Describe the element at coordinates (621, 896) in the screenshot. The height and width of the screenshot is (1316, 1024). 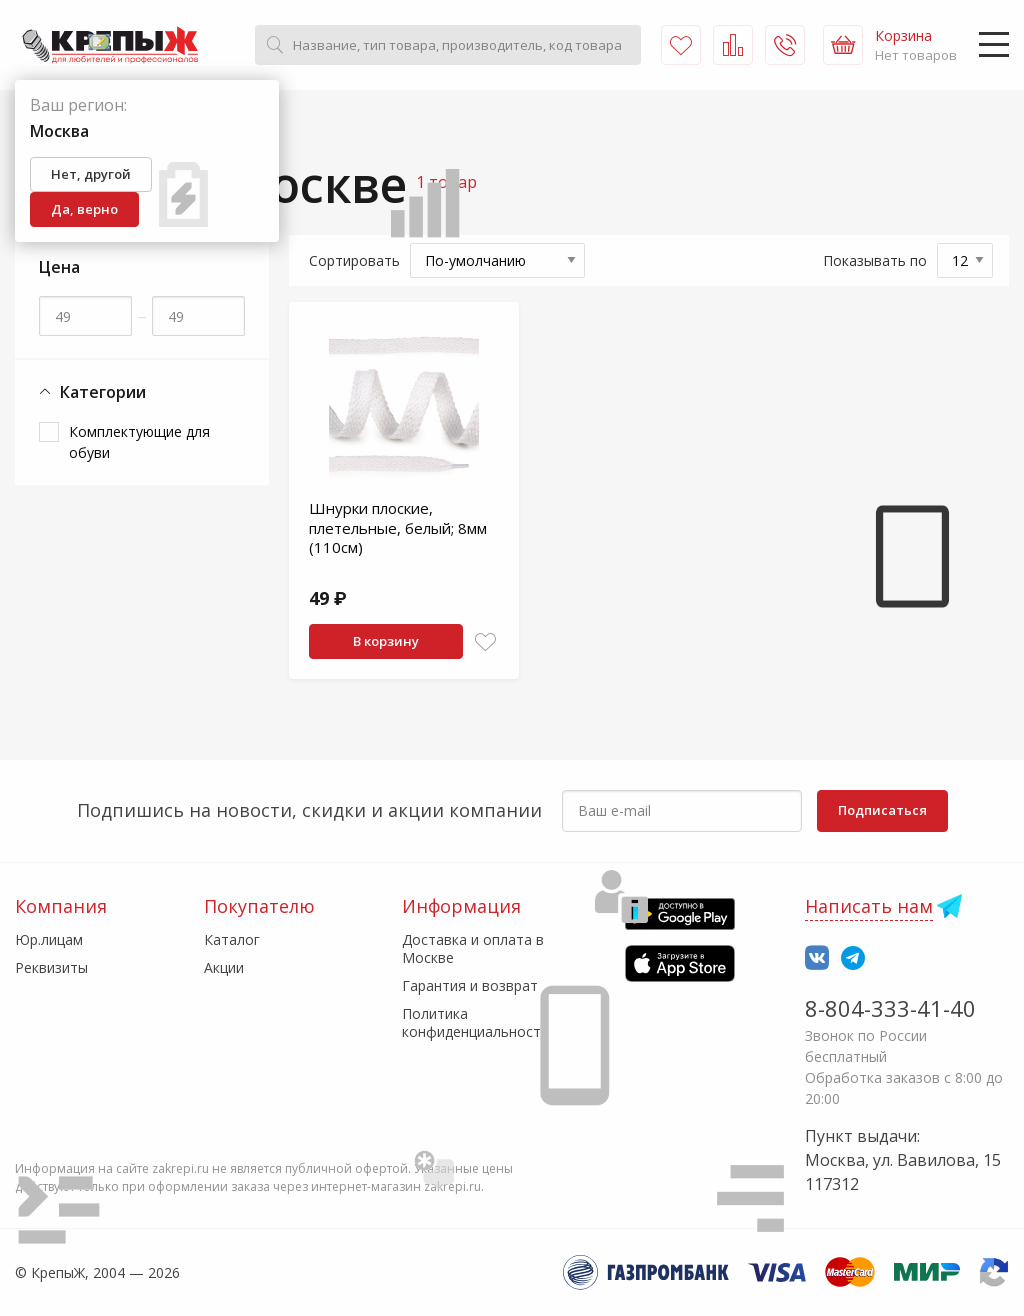
I see `view user profile information` at that location.